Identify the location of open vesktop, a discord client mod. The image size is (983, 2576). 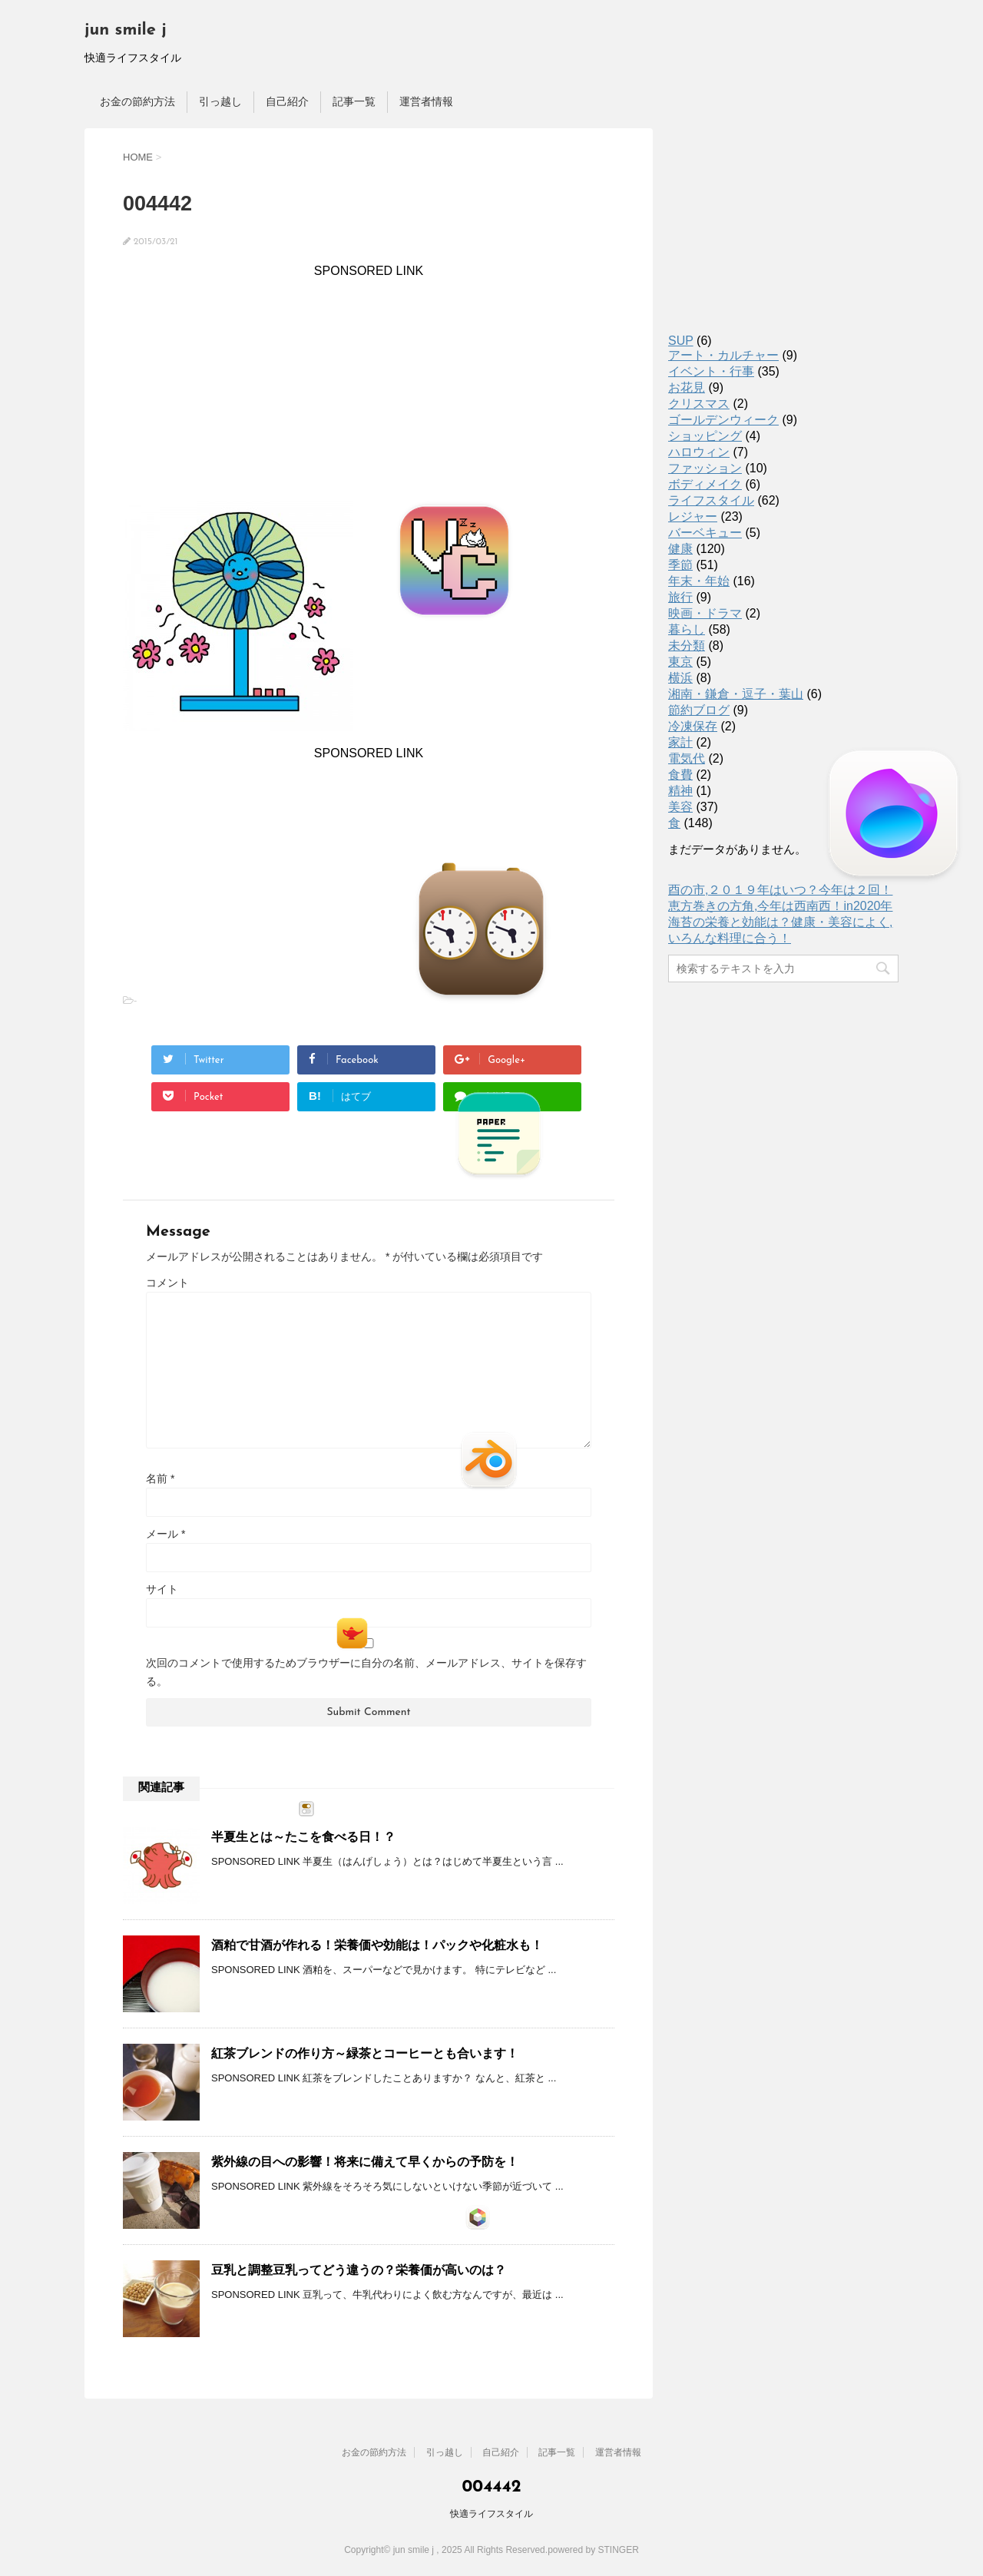
(454, 558).